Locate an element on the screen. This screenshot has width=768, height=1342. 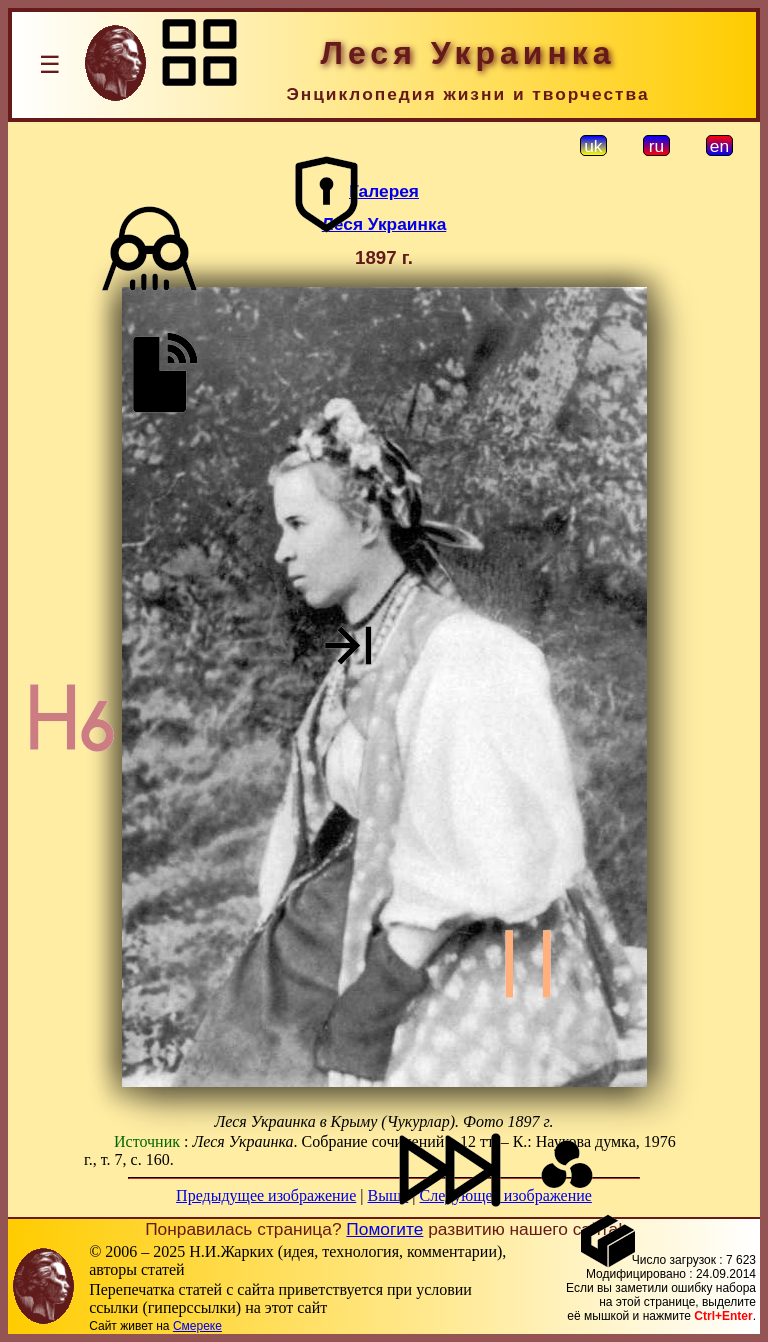
pause media playback is located at coordinates (528, 964).